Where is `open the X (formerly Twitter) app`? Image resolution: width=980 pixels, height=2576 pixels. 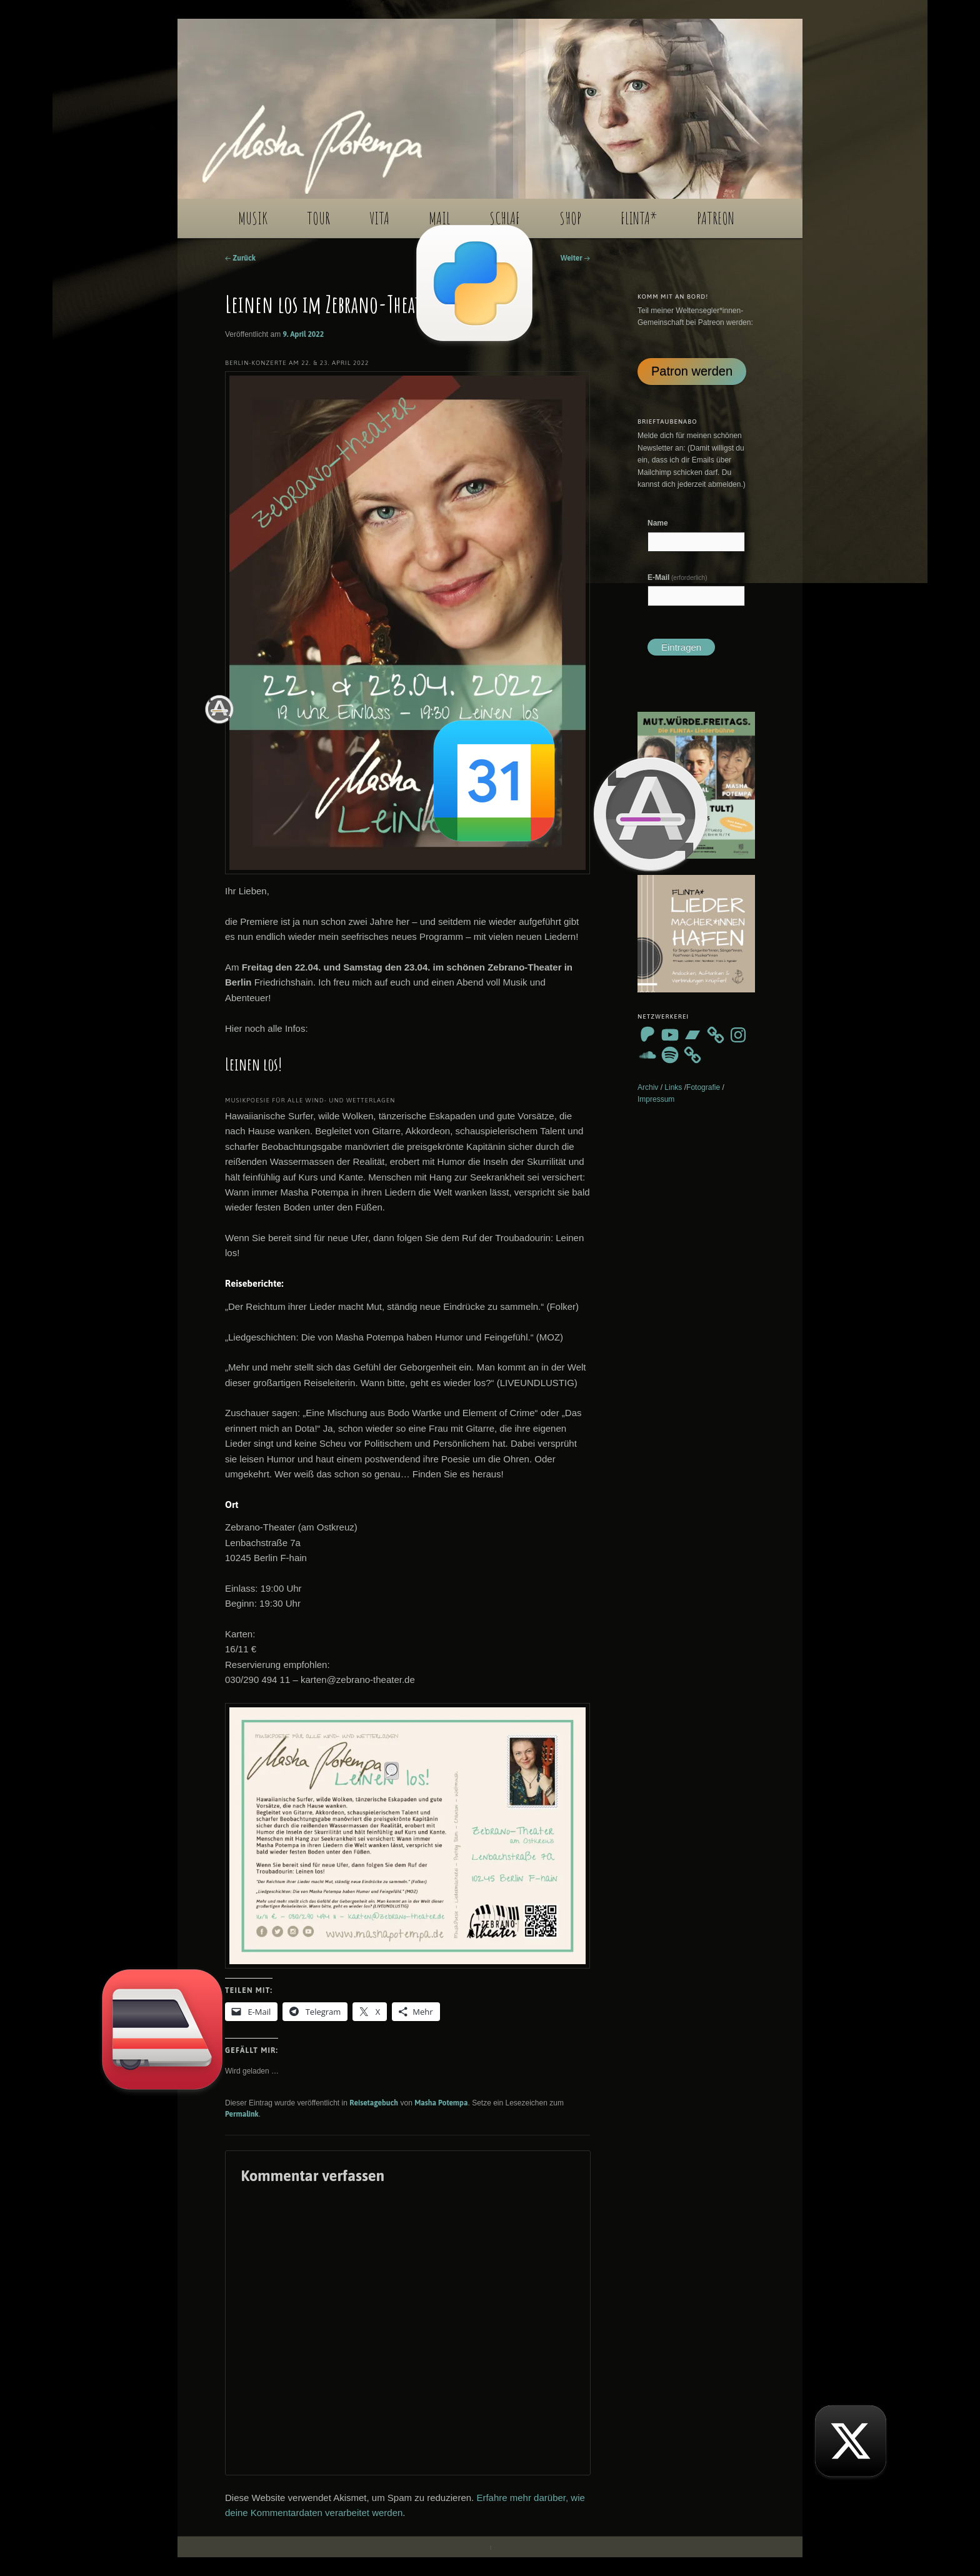 open the X (formerly Twitter) app is located at coordinates (851, 2441).